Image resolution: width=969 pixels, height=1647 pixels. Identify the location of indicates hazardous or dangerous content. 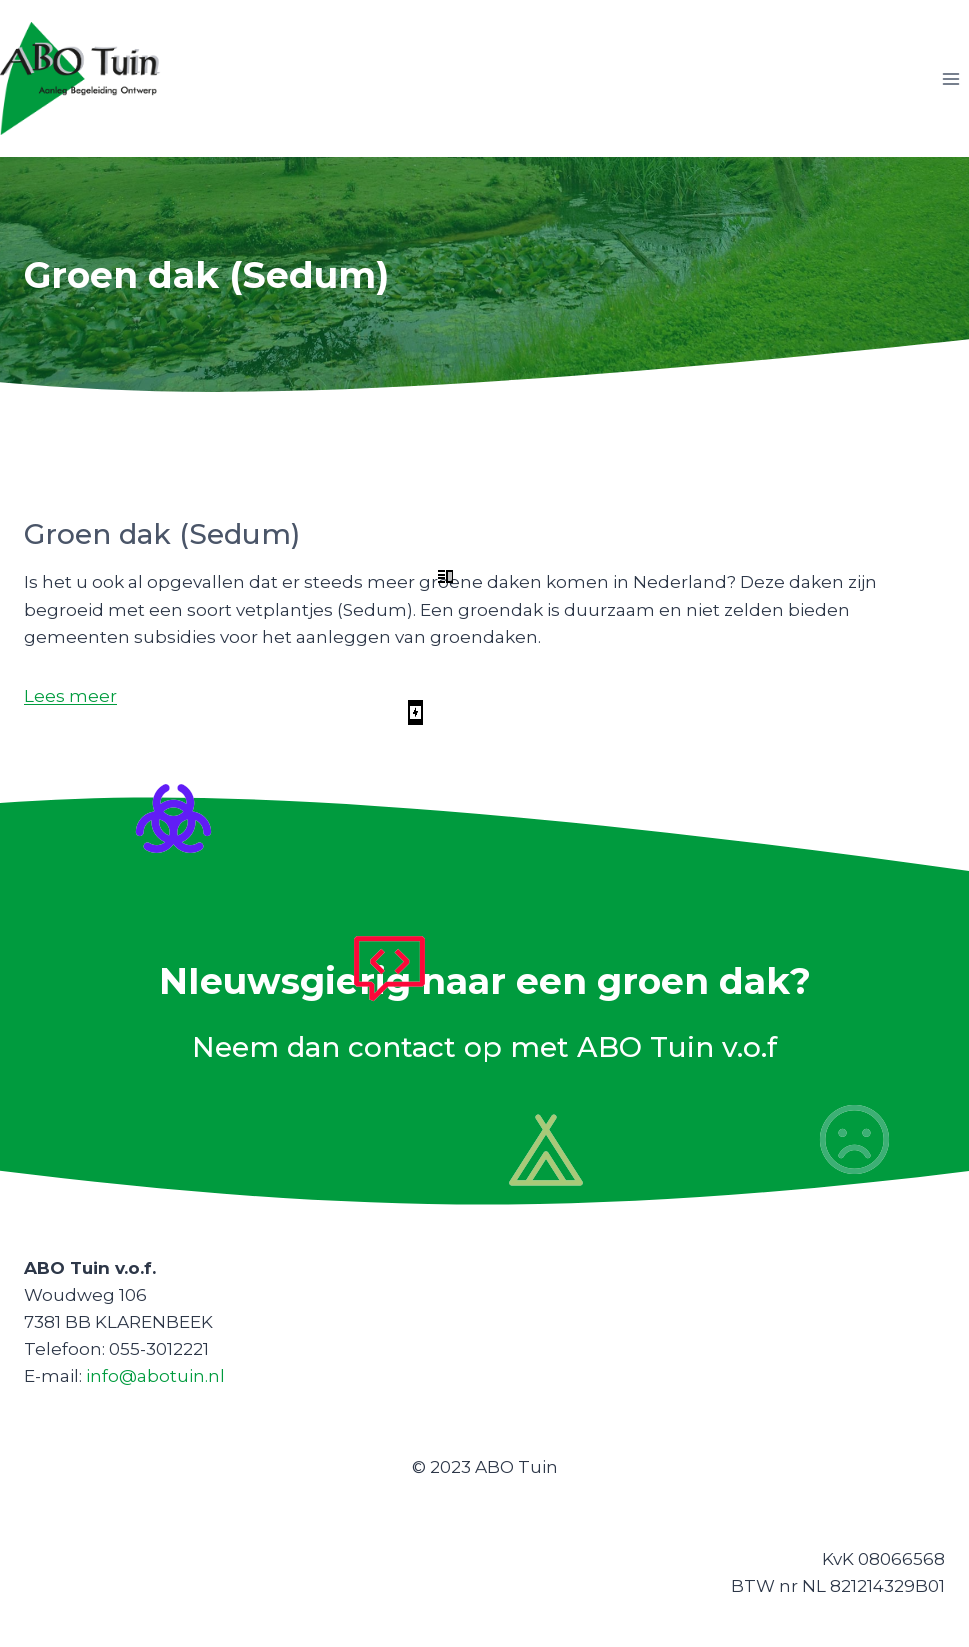
(173, 820).